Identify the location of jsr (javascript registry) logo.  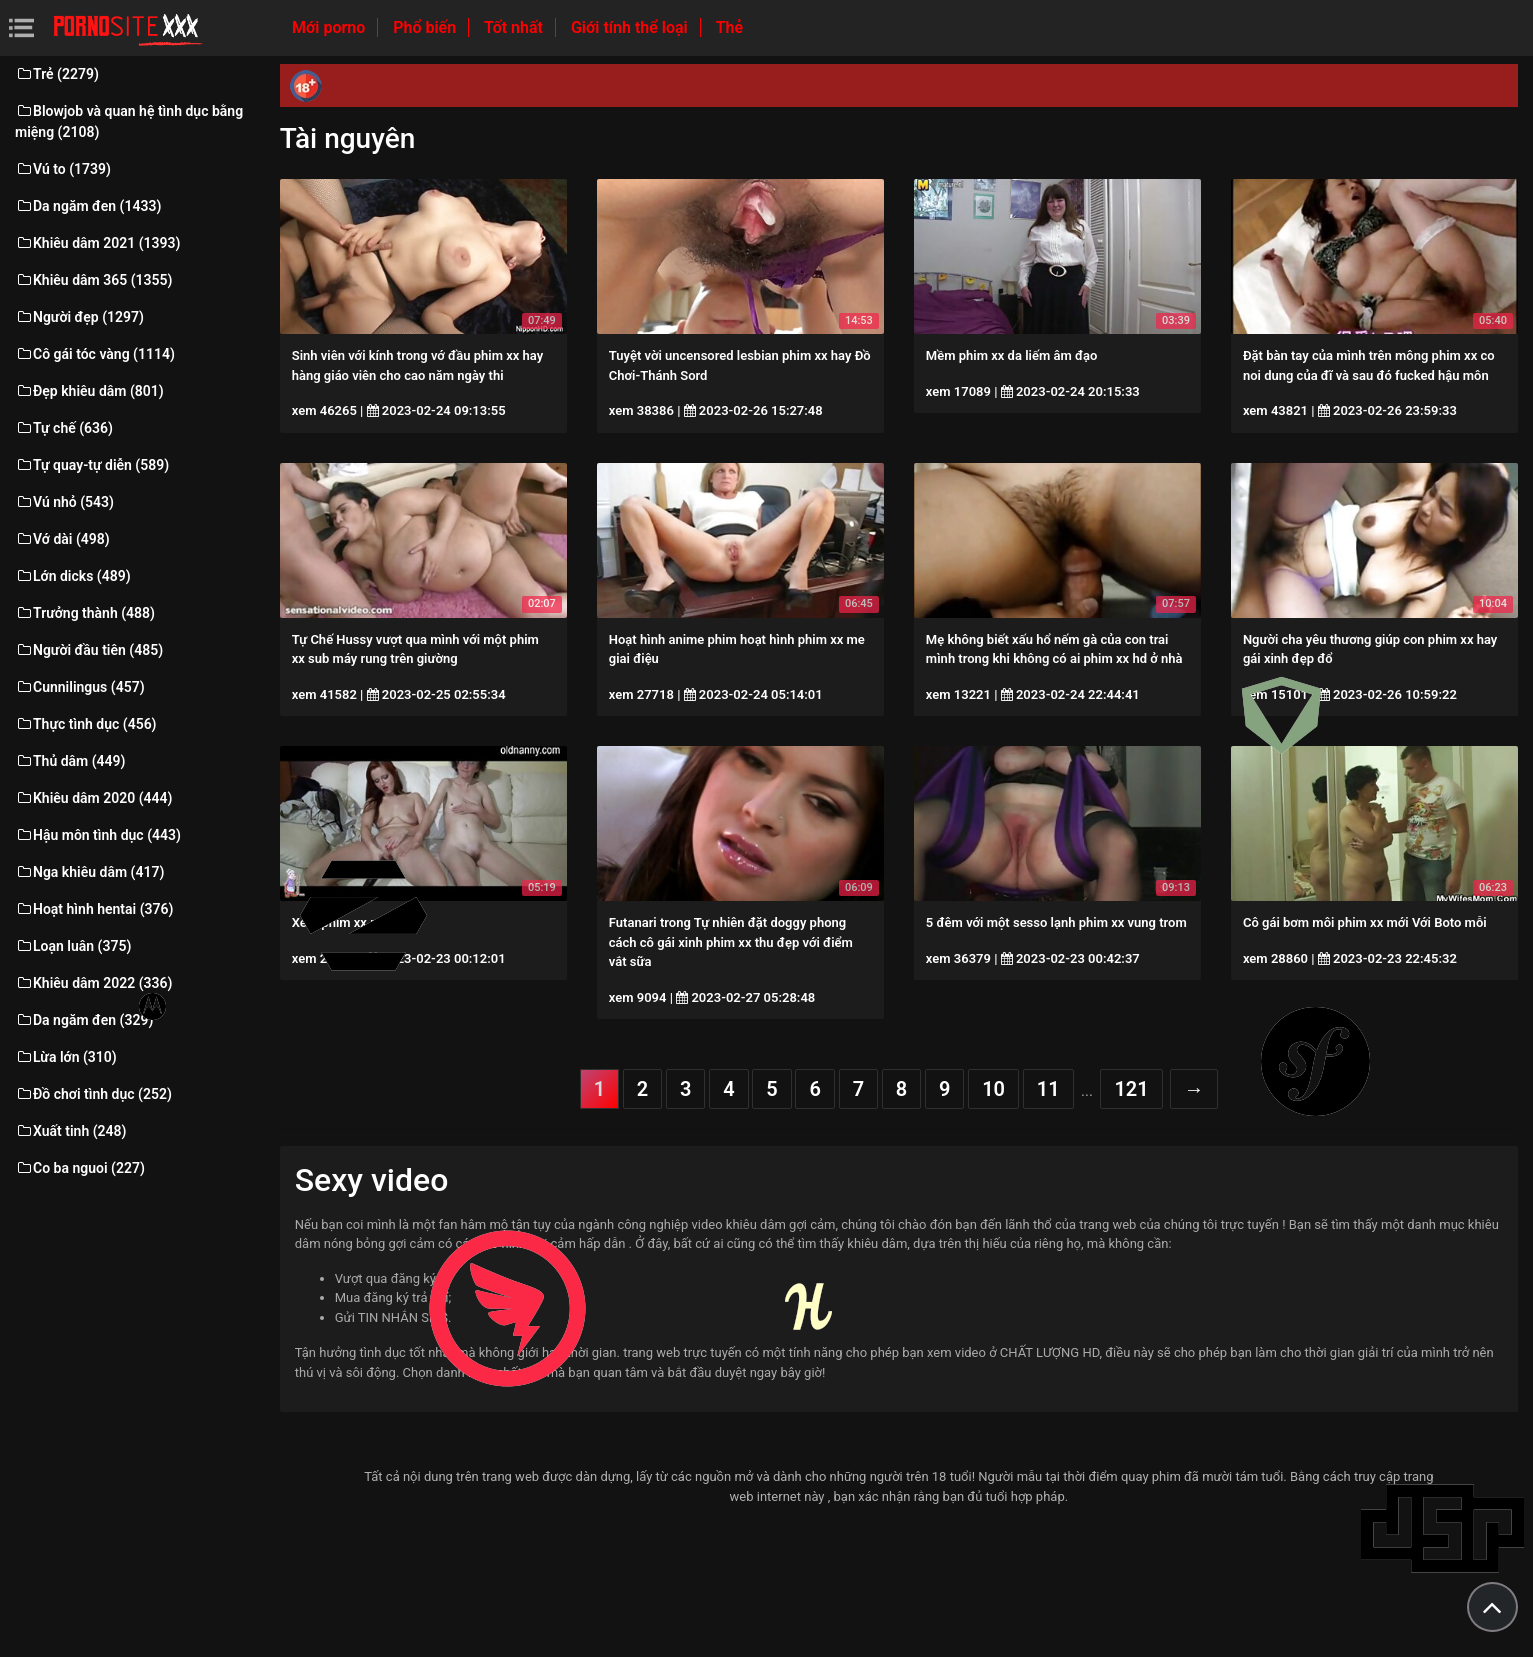
(1442, 1528).